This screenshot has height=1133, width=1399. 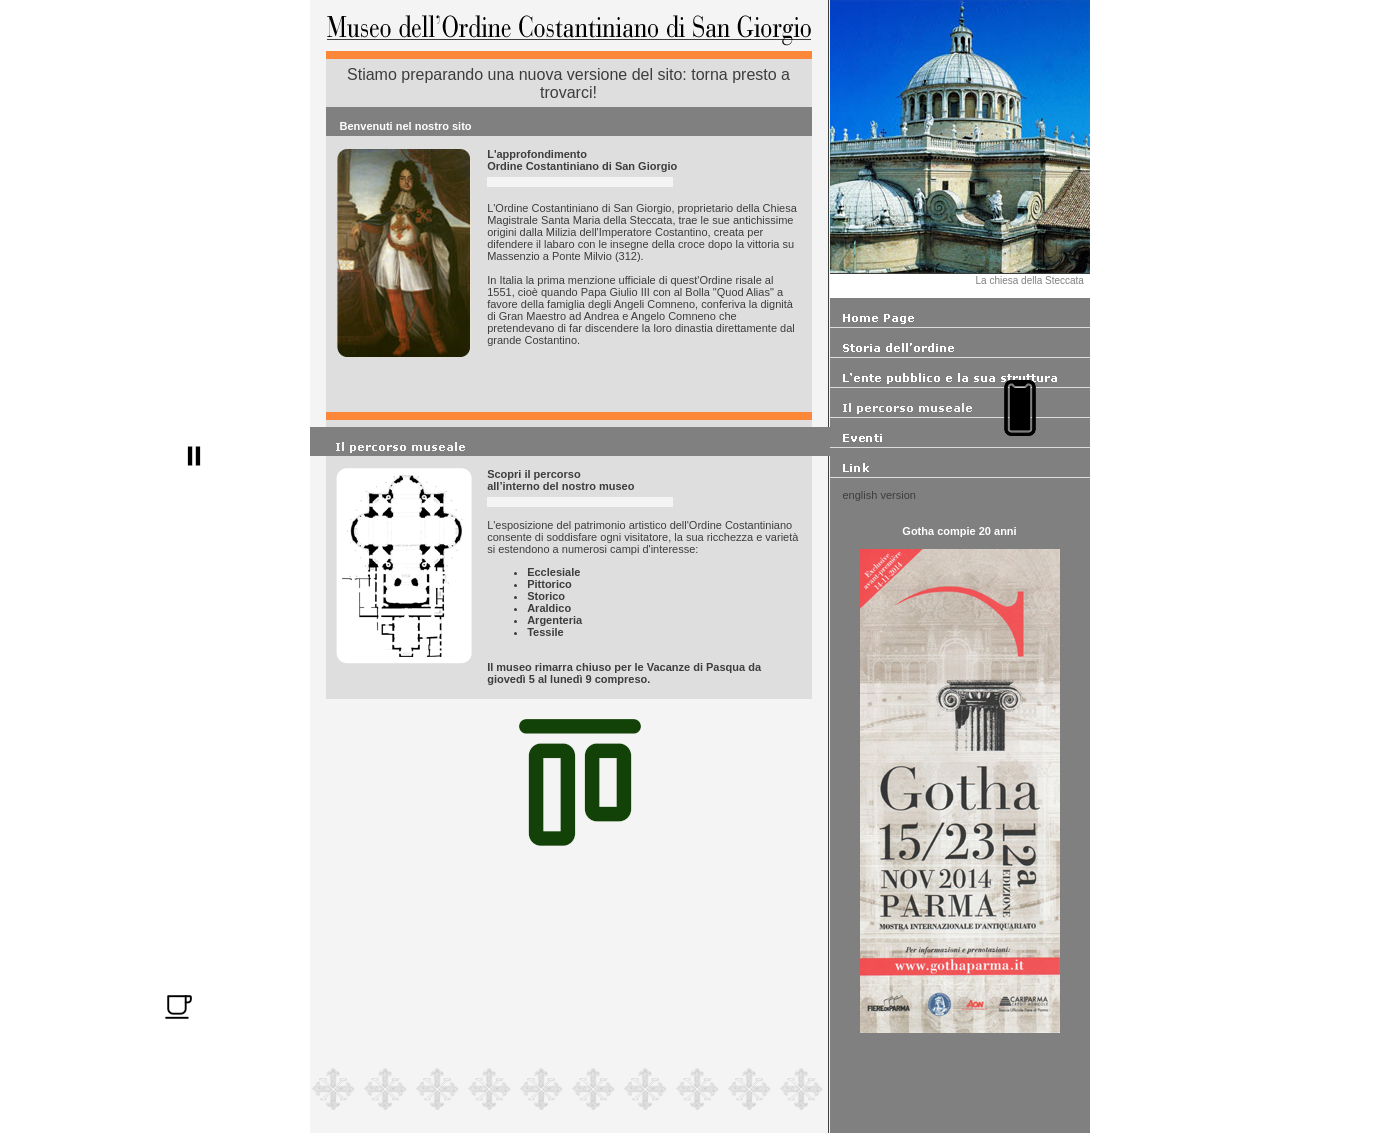 What do you see at coordinates (178, 1007) in the screenshot?
I see `find nearby coffee shops or cafes` at bounding box center [178, 1007].